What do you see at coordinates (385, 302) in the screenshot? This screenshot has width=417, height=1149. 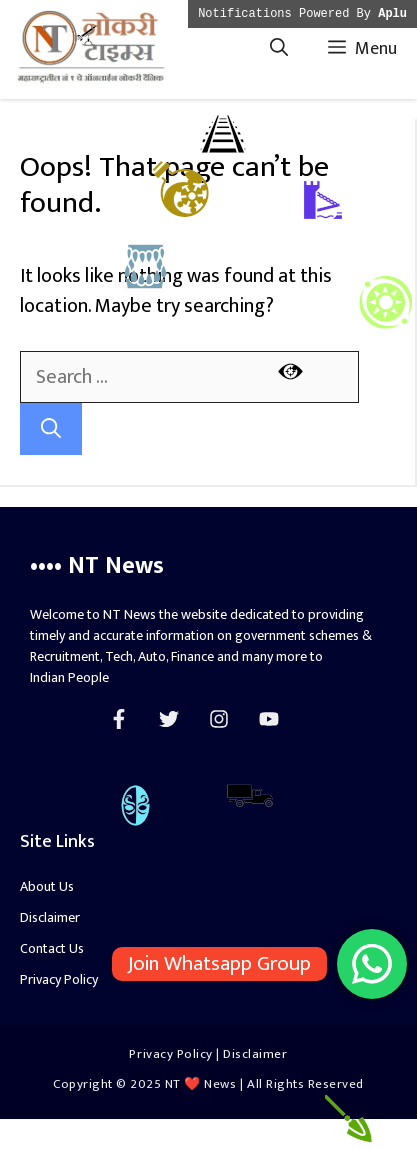 I see `view satellite or orbital tracking features` at bounding box center [385, 302].